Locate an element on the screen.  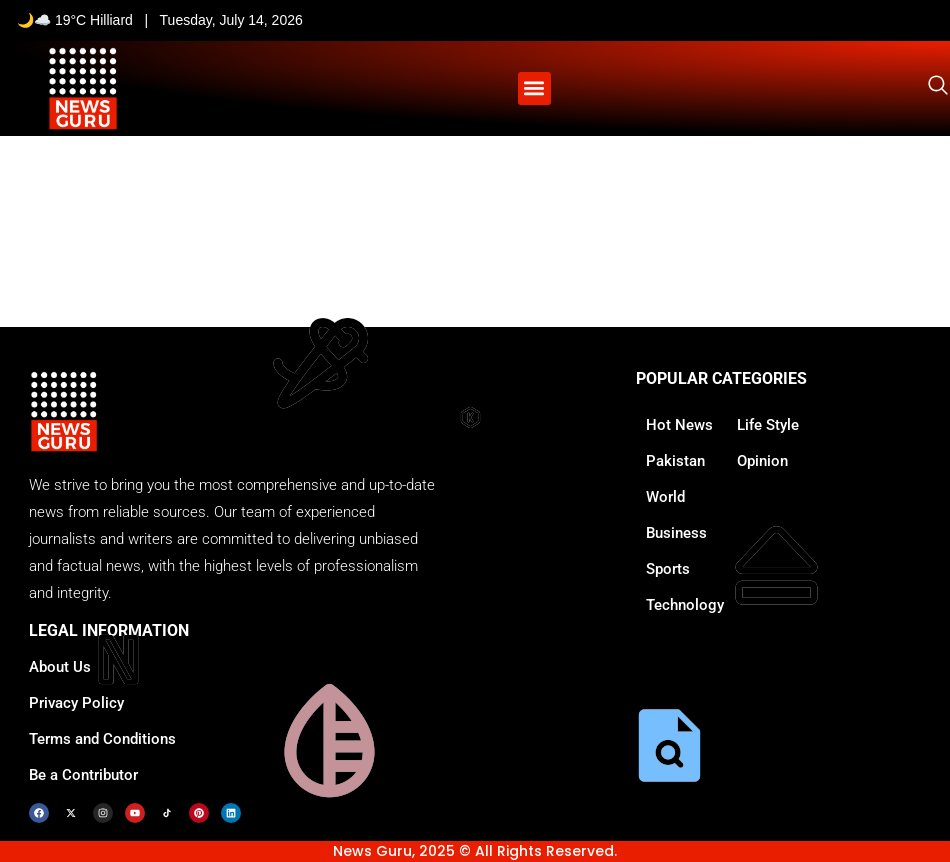
eject media or disc is located at coordinates (776, 570).